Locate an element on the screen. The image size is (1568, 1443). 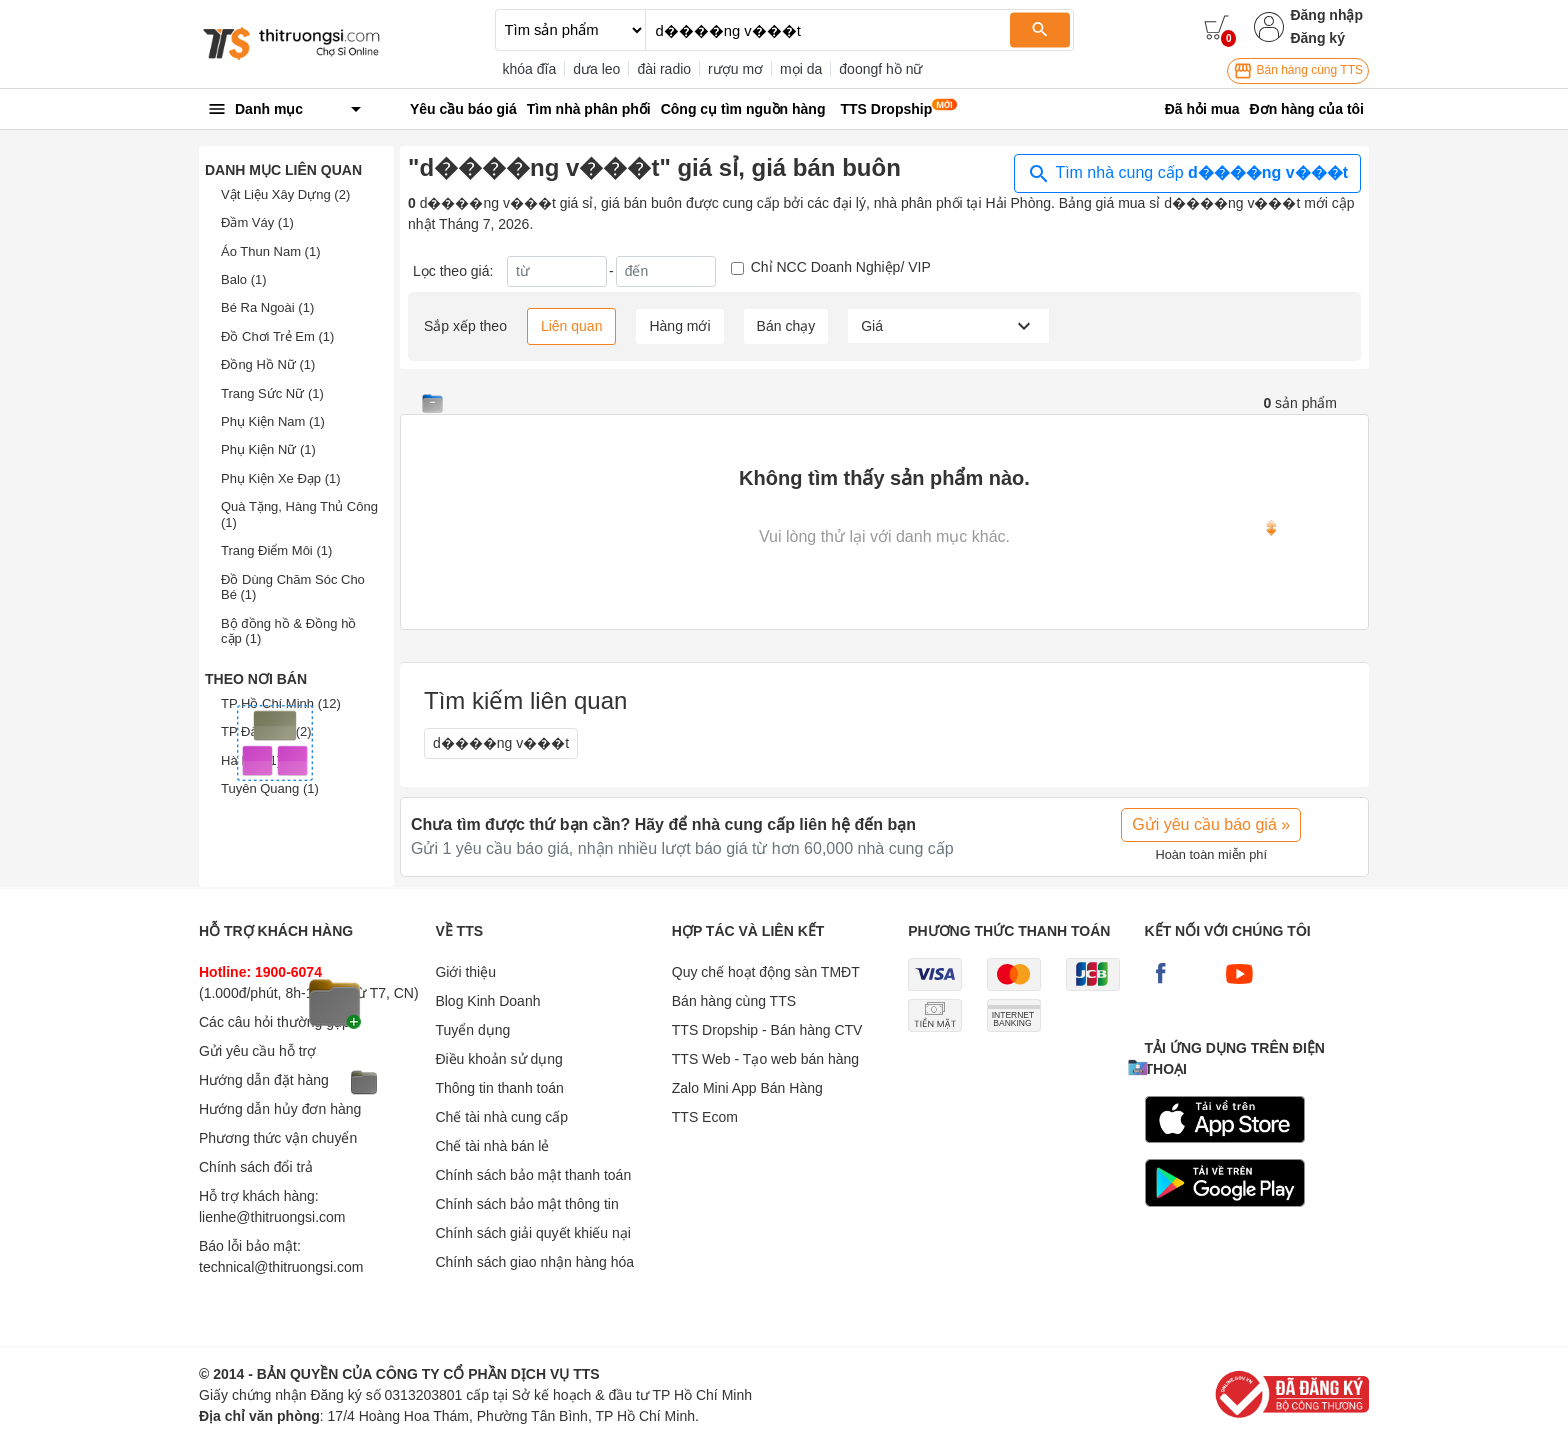
select all items in the current view is located at coordinates (275, 743).